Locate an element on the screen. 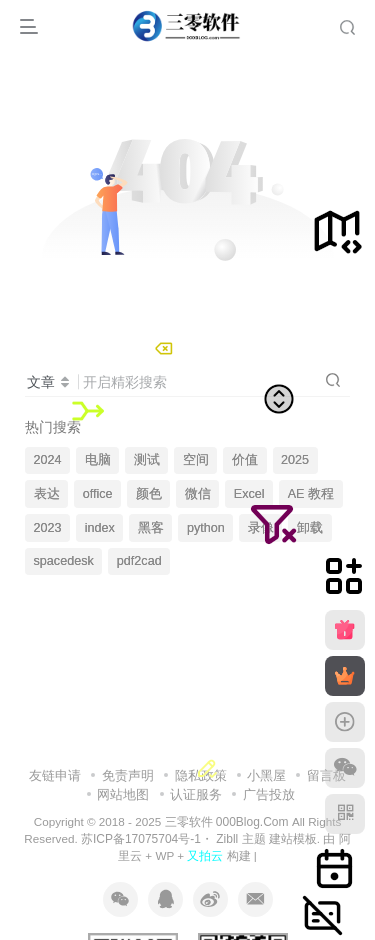 The width and height of the screenshot is (375, 940). merge or combine selected items is located at coordinates (88, 411).